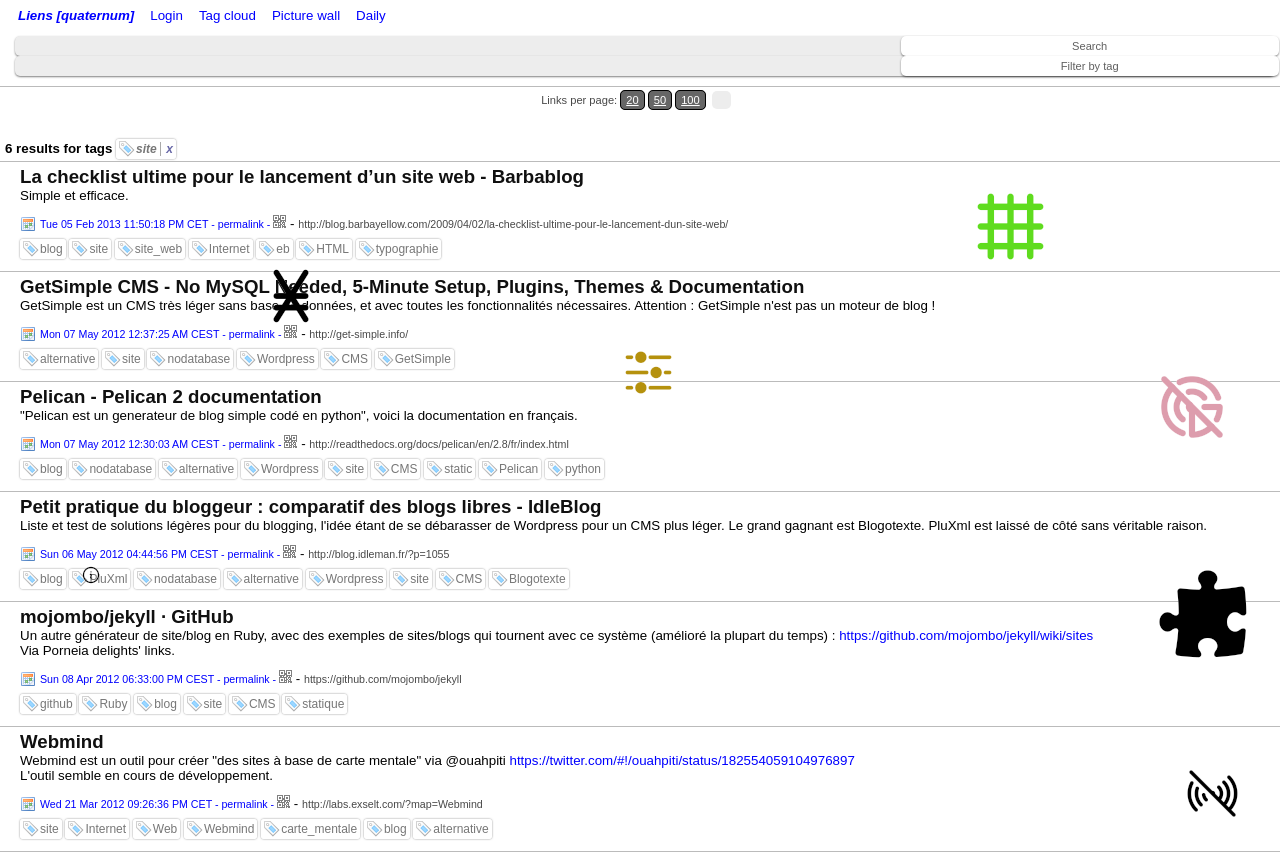 The height and width of the screenshot is (854, 1280). Describe the element at coordinates (1212, 793) in the screenshot. I see `no signal or connection unavailable` at that location.